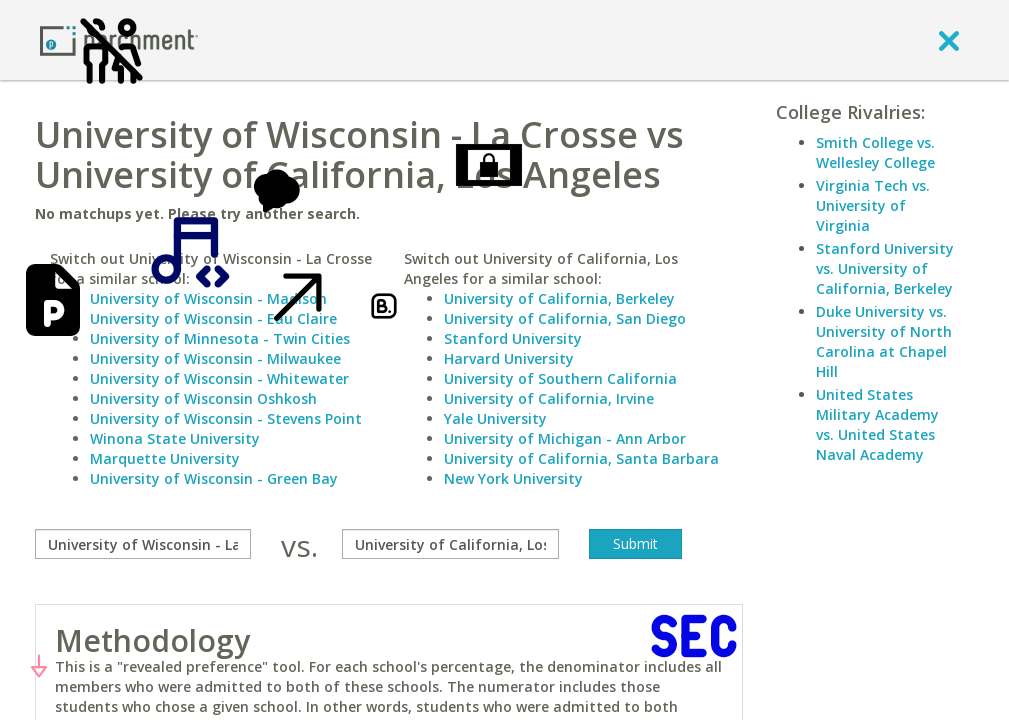 The image size is (1009, 720). Describe the element at coordinates (39, 666) in the screenshot. I see `indicates digital ground connection in circuit diagrams` at that location.